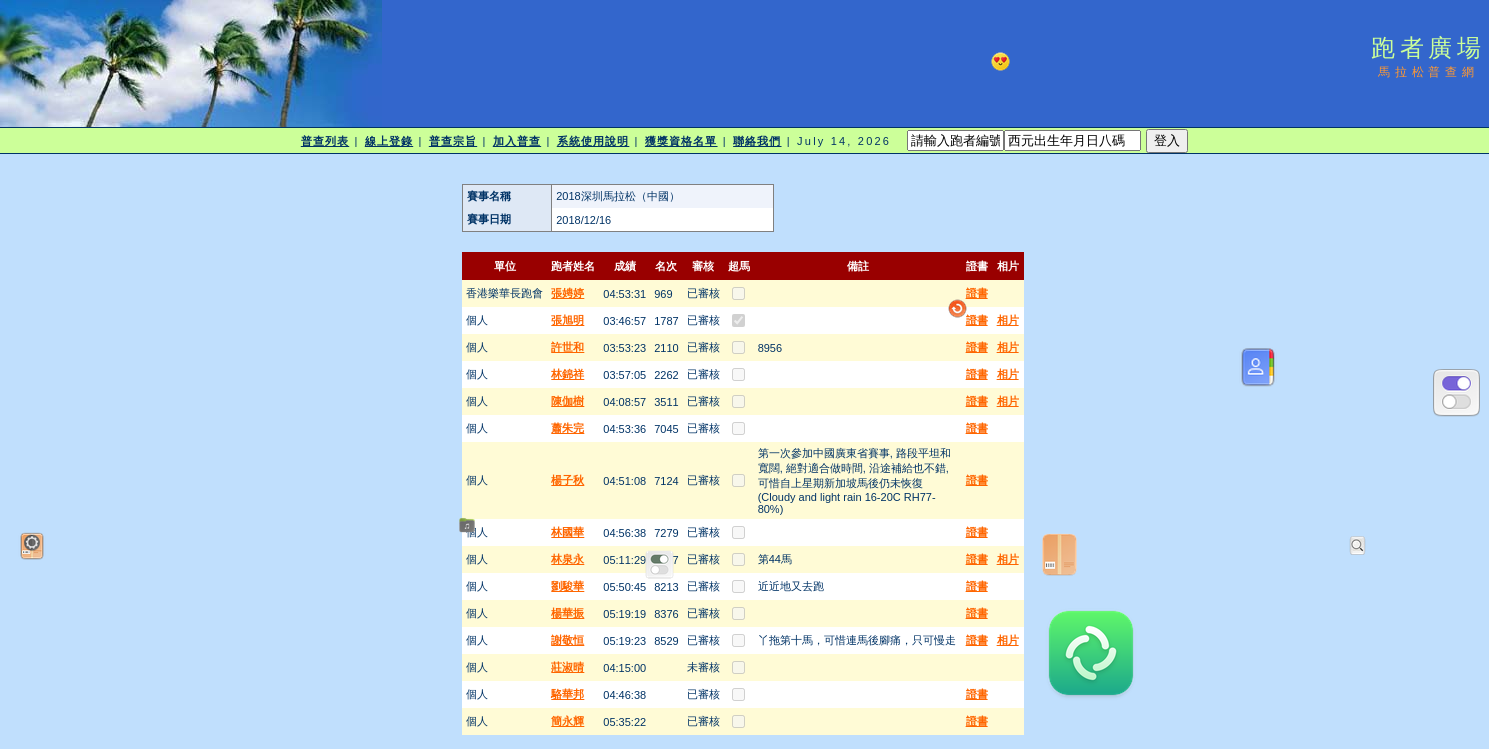 This screenshot has height=749, width=1489. What do you see at coordinates (659, 564) in the screenshot?
I see `open gnome tweaks to customize desktop settings` at bounding box center [659, 564].